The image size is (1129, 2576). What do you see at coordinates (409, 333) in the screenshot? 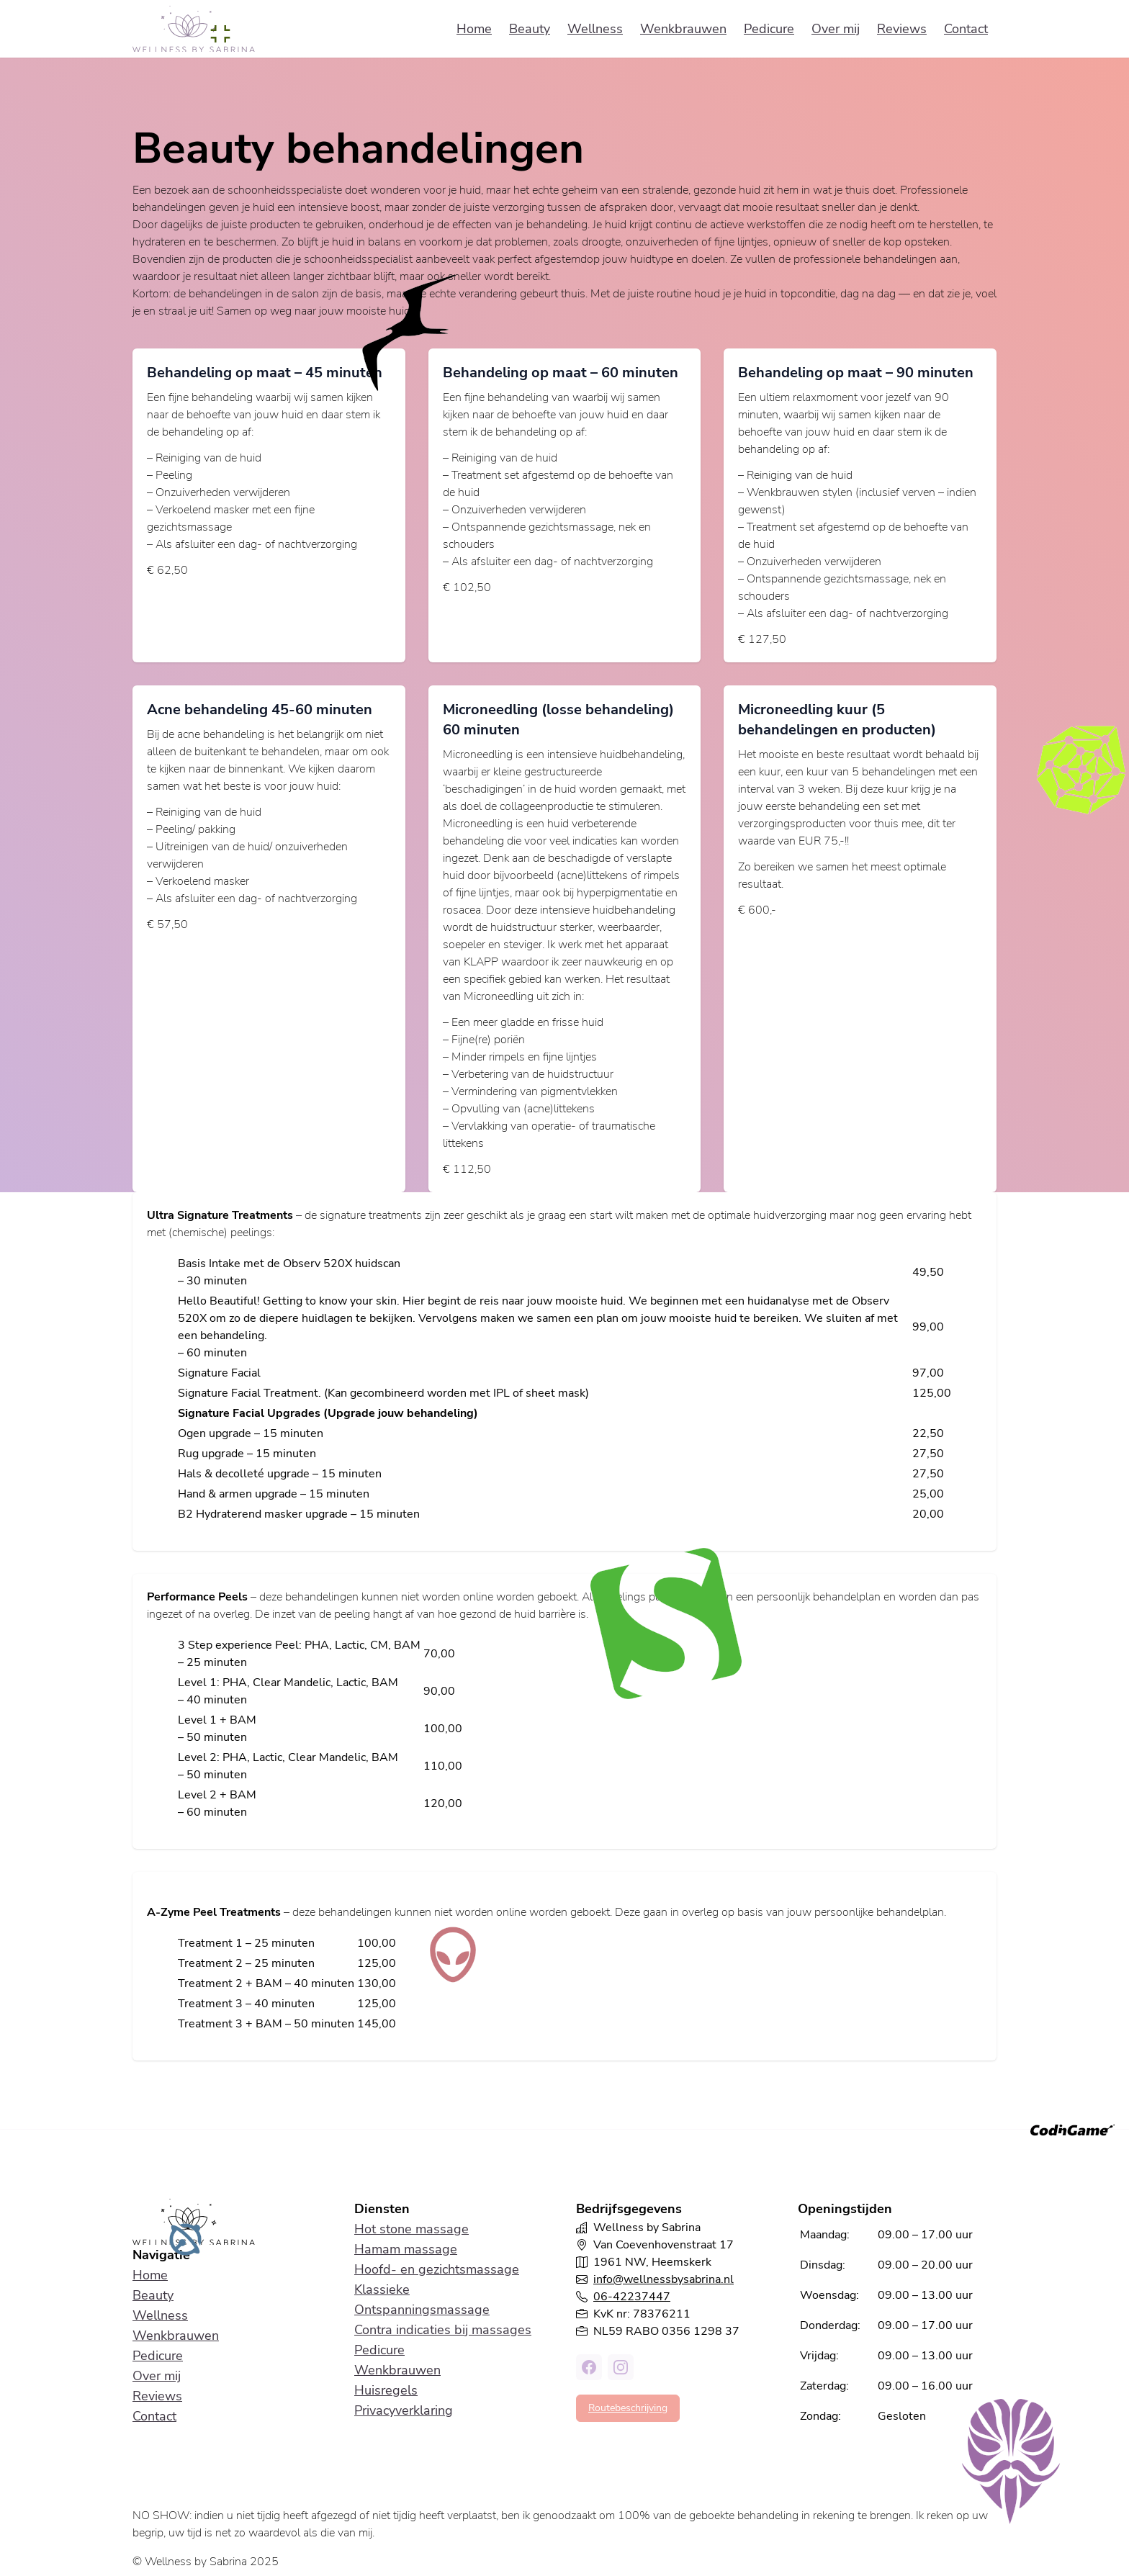
I see `open frigate NVR dashboard` at bounding box center [409, 333].